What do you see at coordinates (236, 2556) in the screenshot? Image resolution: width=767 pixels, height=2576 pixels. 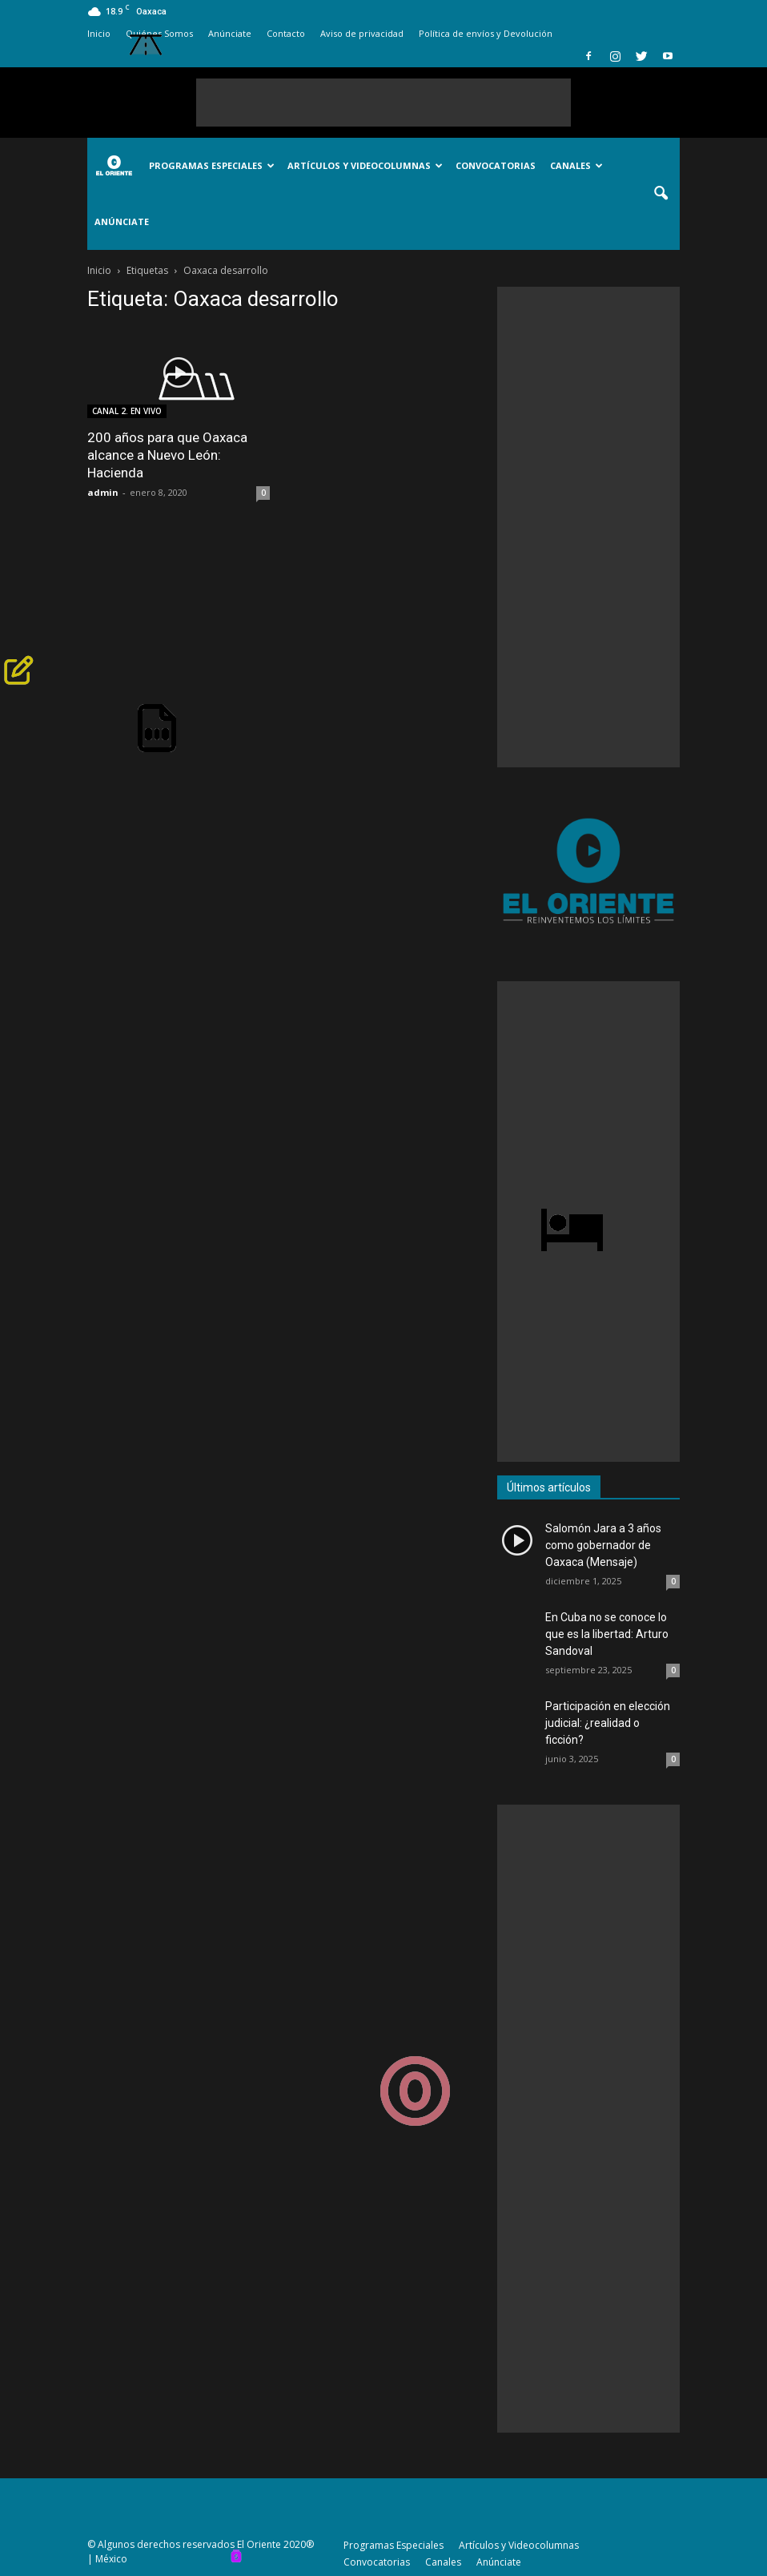 I see `leave a tip or donation` at bounding box center [236, 2556].